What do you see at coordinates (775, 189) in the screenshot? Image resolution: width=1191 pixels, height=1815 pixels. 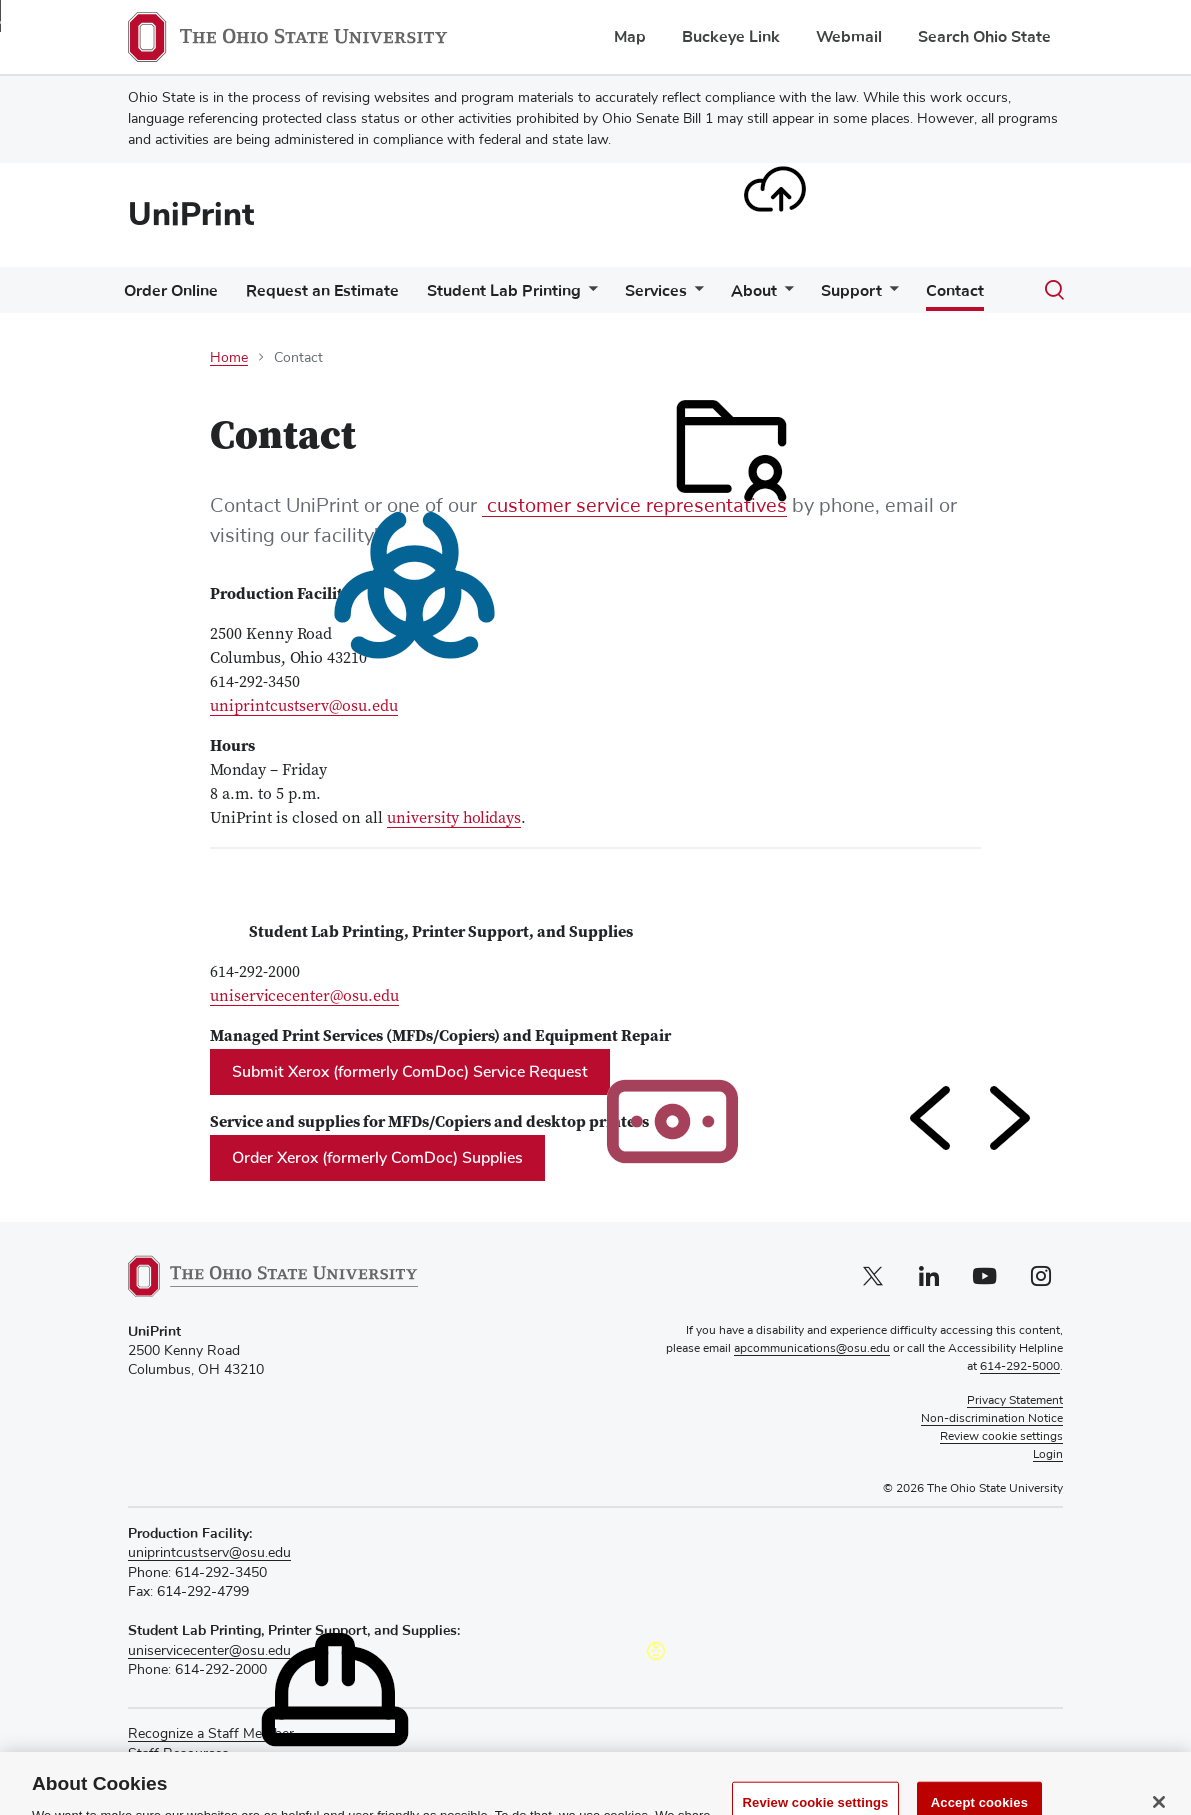 I see `upload file to cloud storage` at bounding box center [775, 189].